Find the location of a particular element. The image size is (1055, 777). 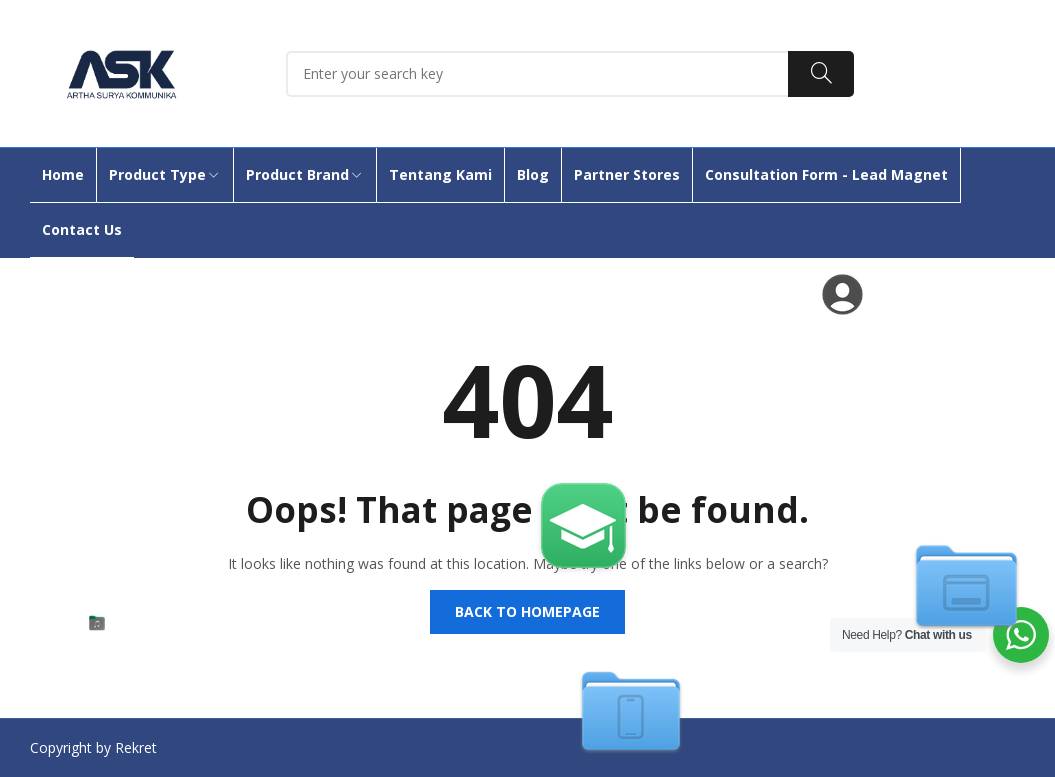

open desktop folder is located at coordinates (966, 585).